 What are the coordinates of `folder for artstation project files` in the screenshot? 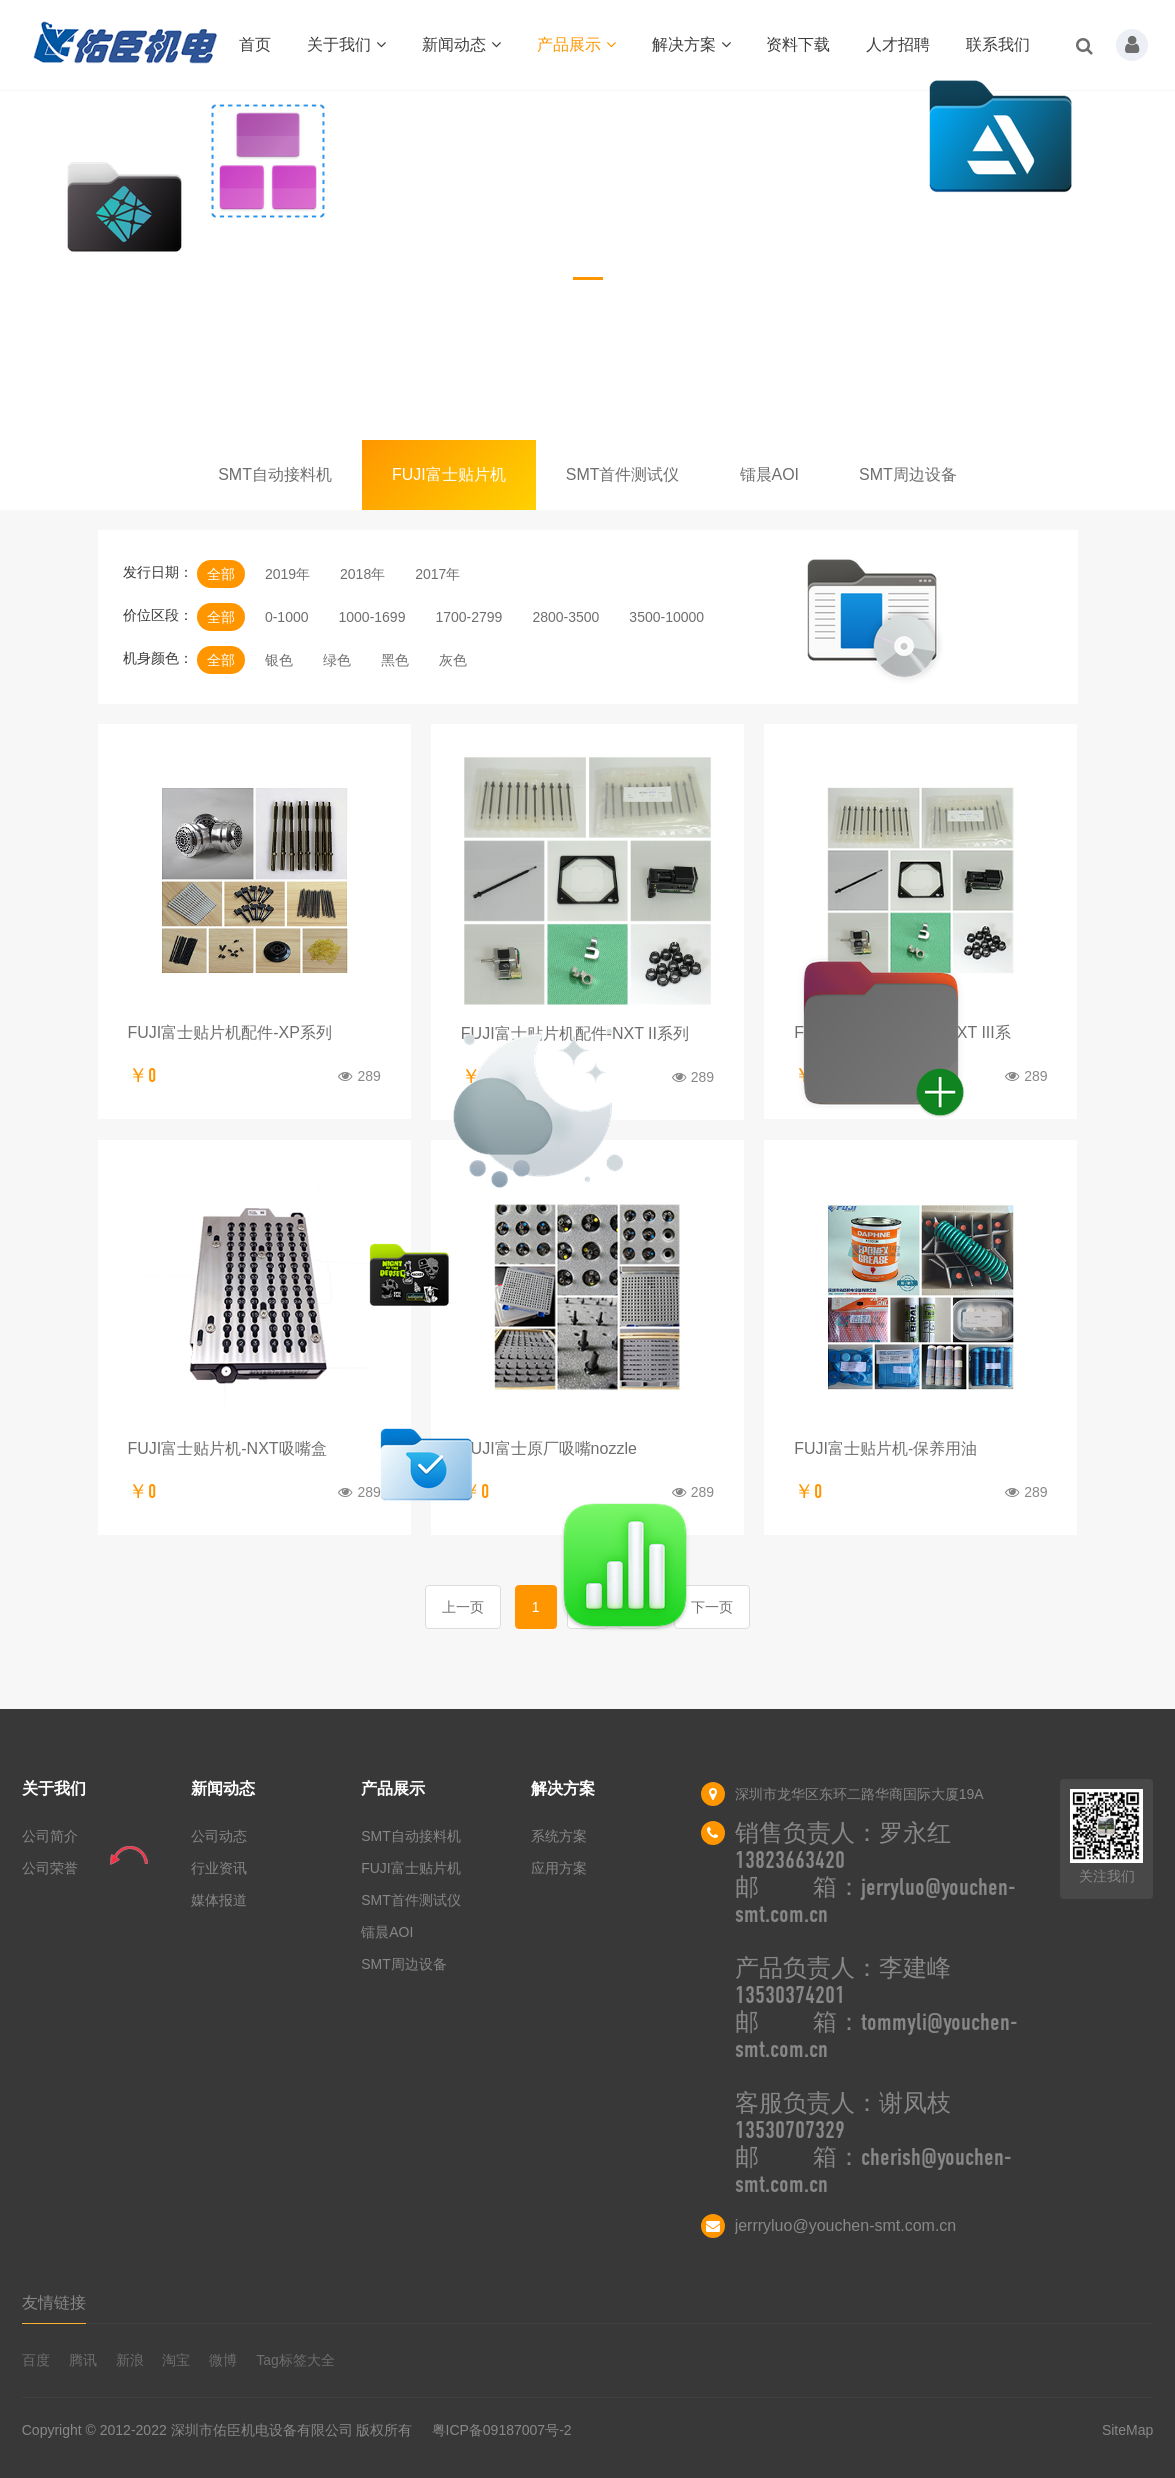 It's located at (1000, 140).